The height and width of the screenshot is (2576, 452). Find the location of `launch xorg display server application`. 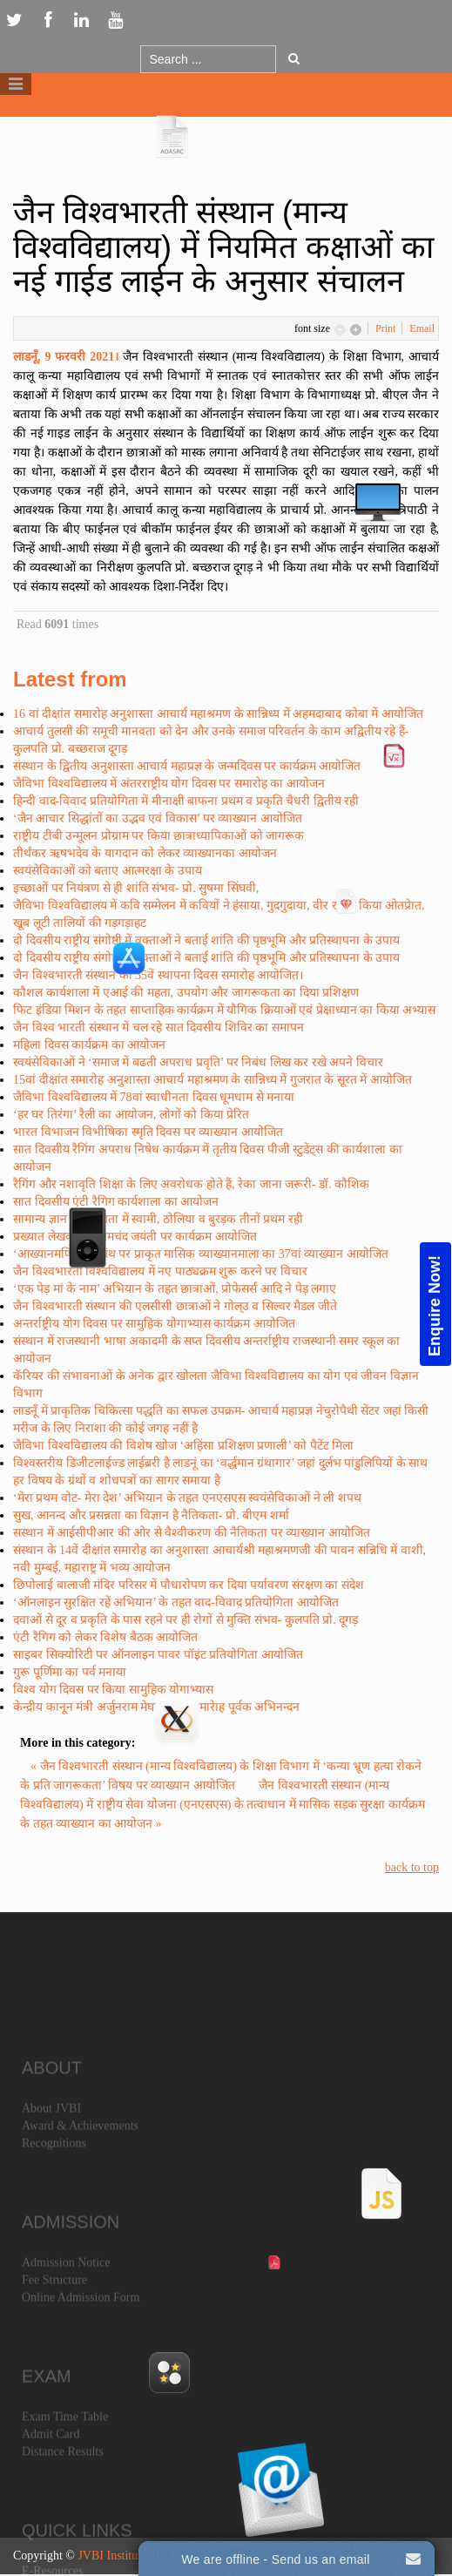

launch xorg display server application is located at coordinates (177, 1719).